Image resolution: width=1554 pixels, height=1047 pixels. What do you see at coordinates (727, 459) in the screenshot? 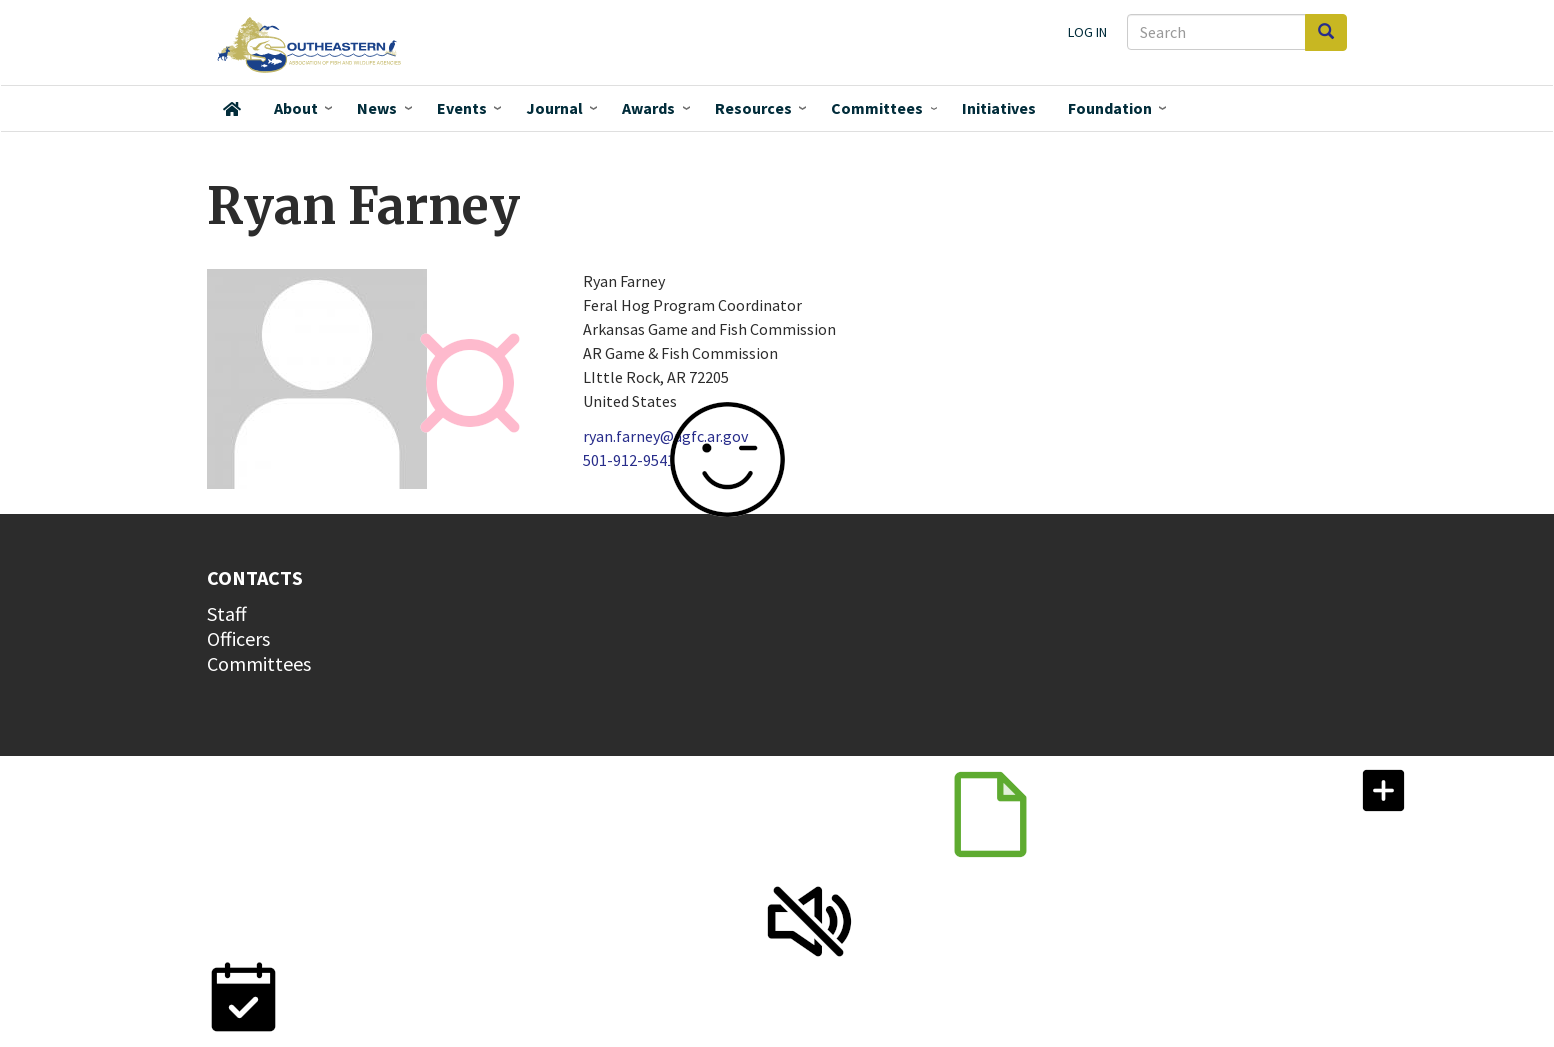
I see `insert a winking emoji or emoticon` at bounding box center [727, 459].